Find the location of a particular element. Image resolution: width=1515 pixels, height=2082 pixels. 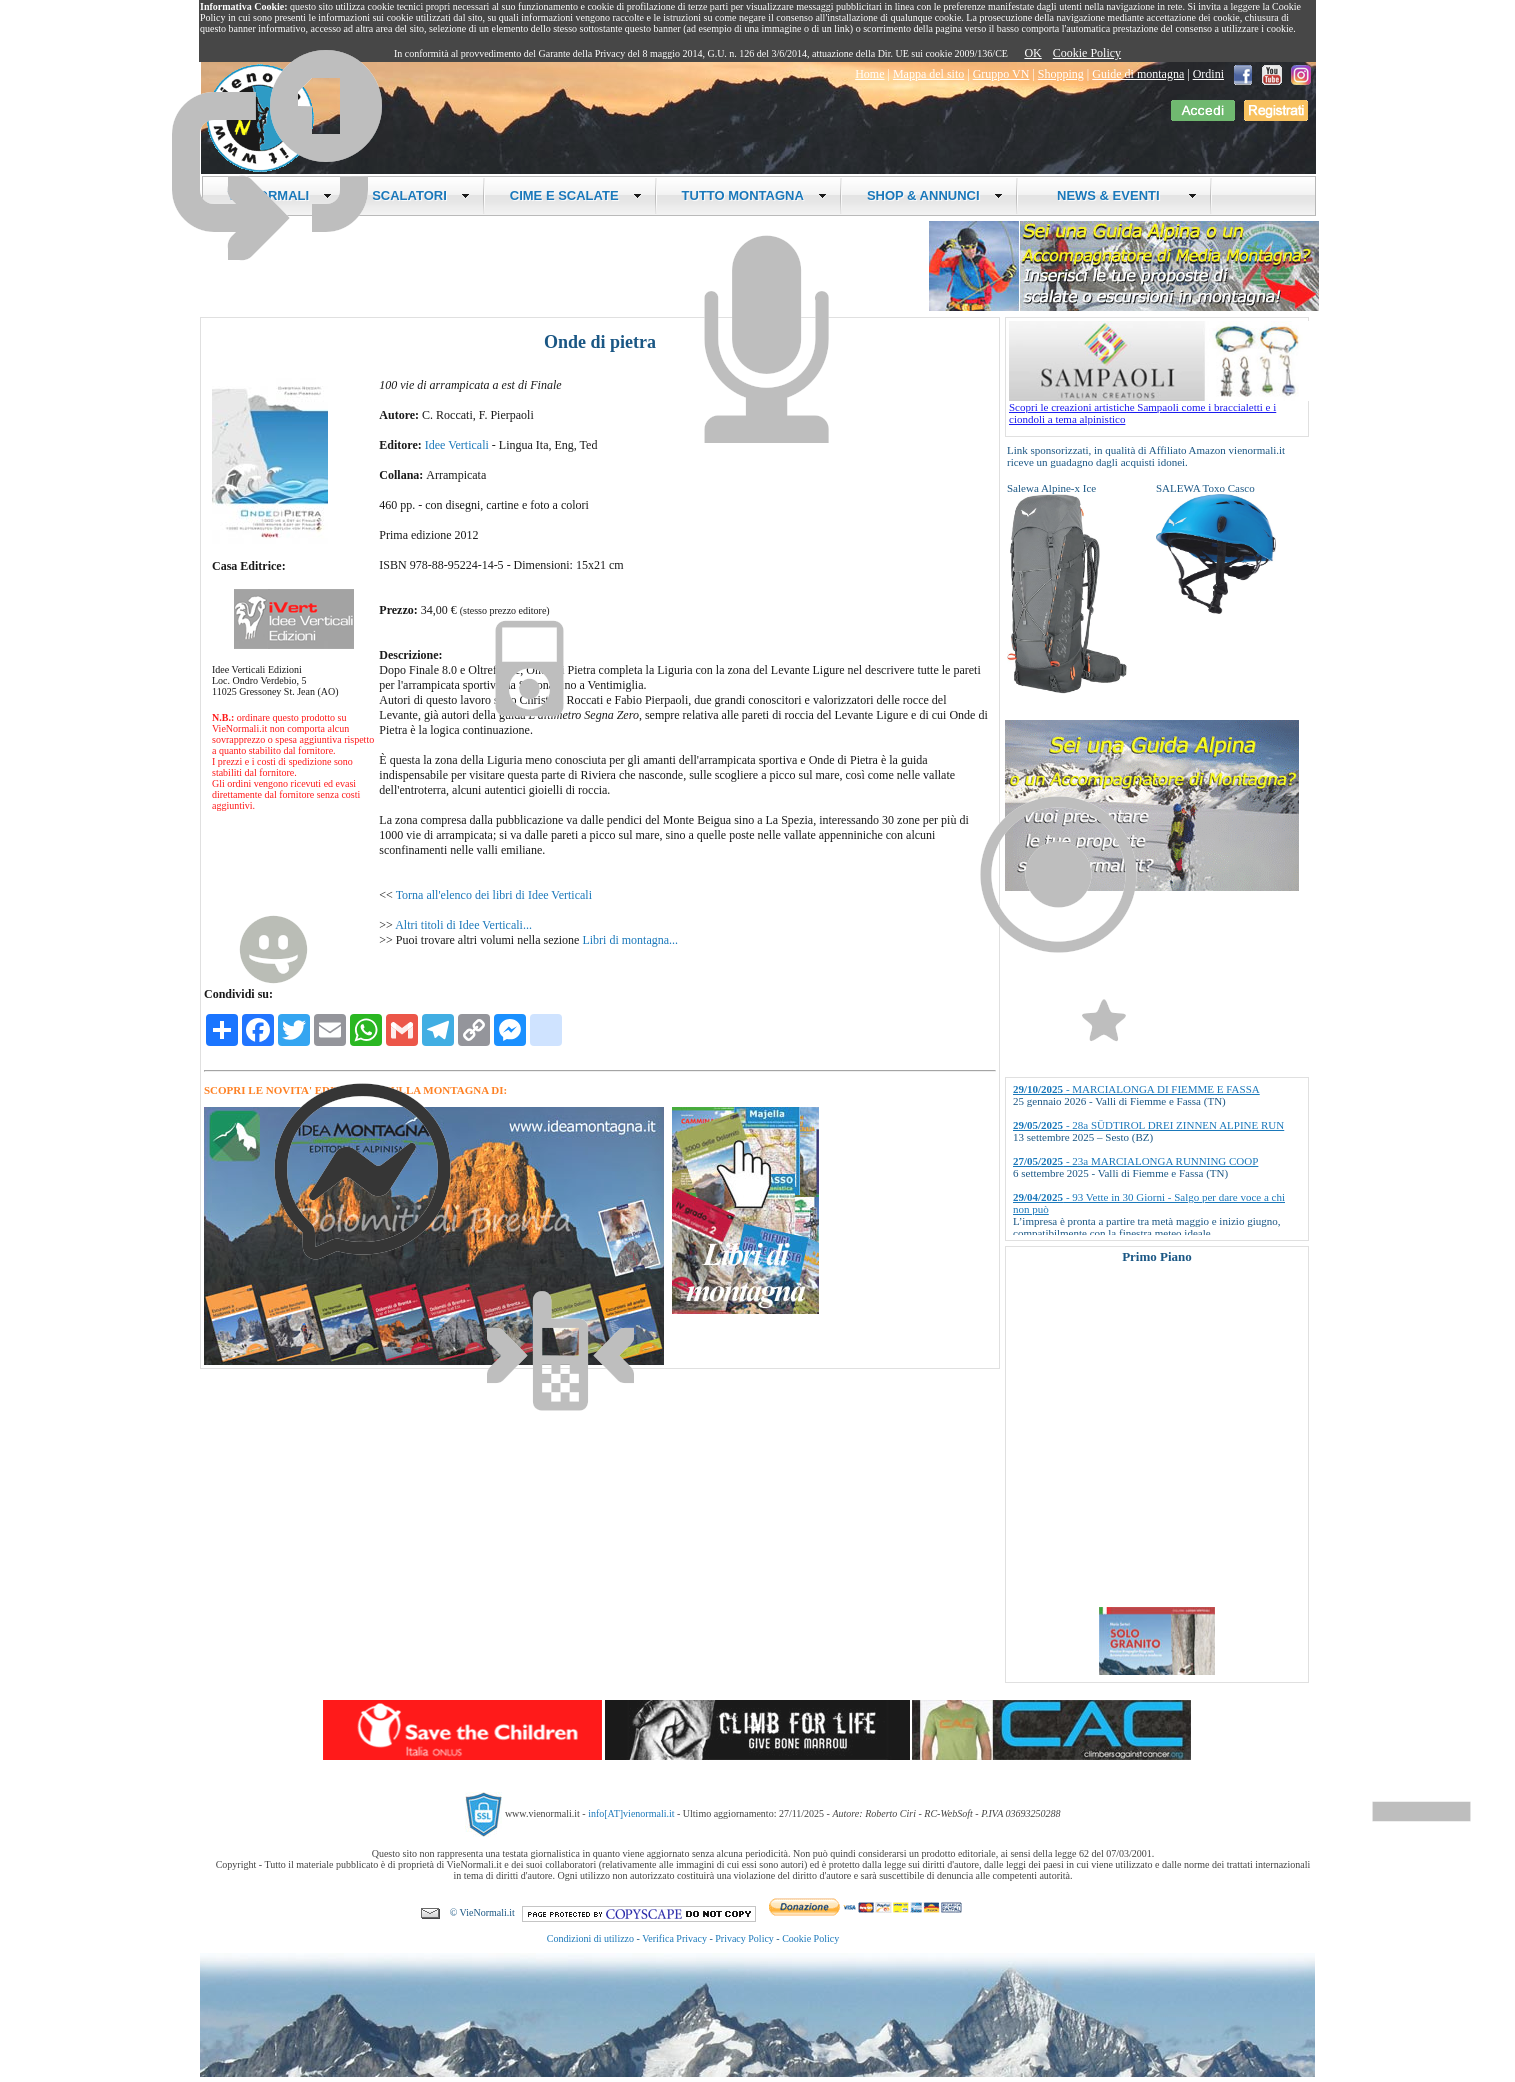

repeat current song in playlist is located at coordinates (270, 162).